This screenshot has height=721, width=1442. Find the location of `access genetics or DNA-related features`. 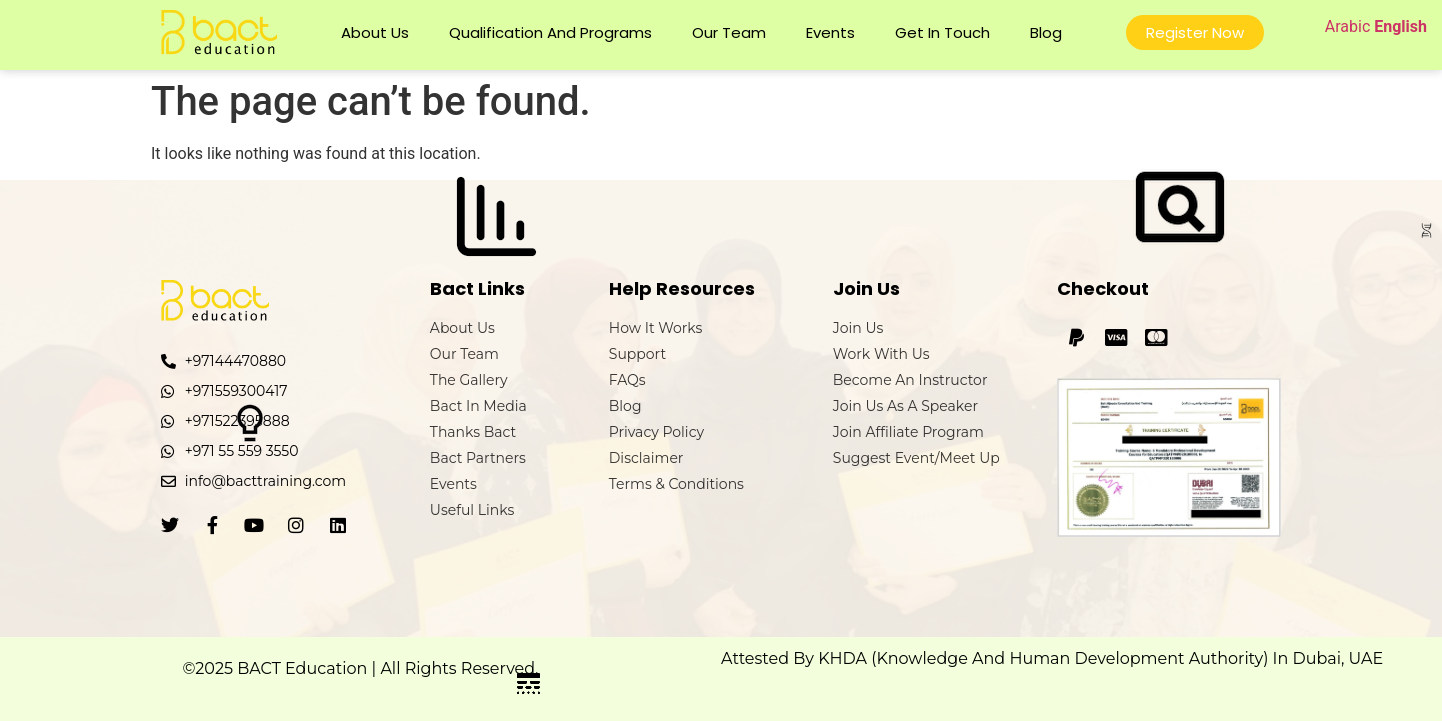

access genetics or DNA-related features is located at coordinates (1426, 230).